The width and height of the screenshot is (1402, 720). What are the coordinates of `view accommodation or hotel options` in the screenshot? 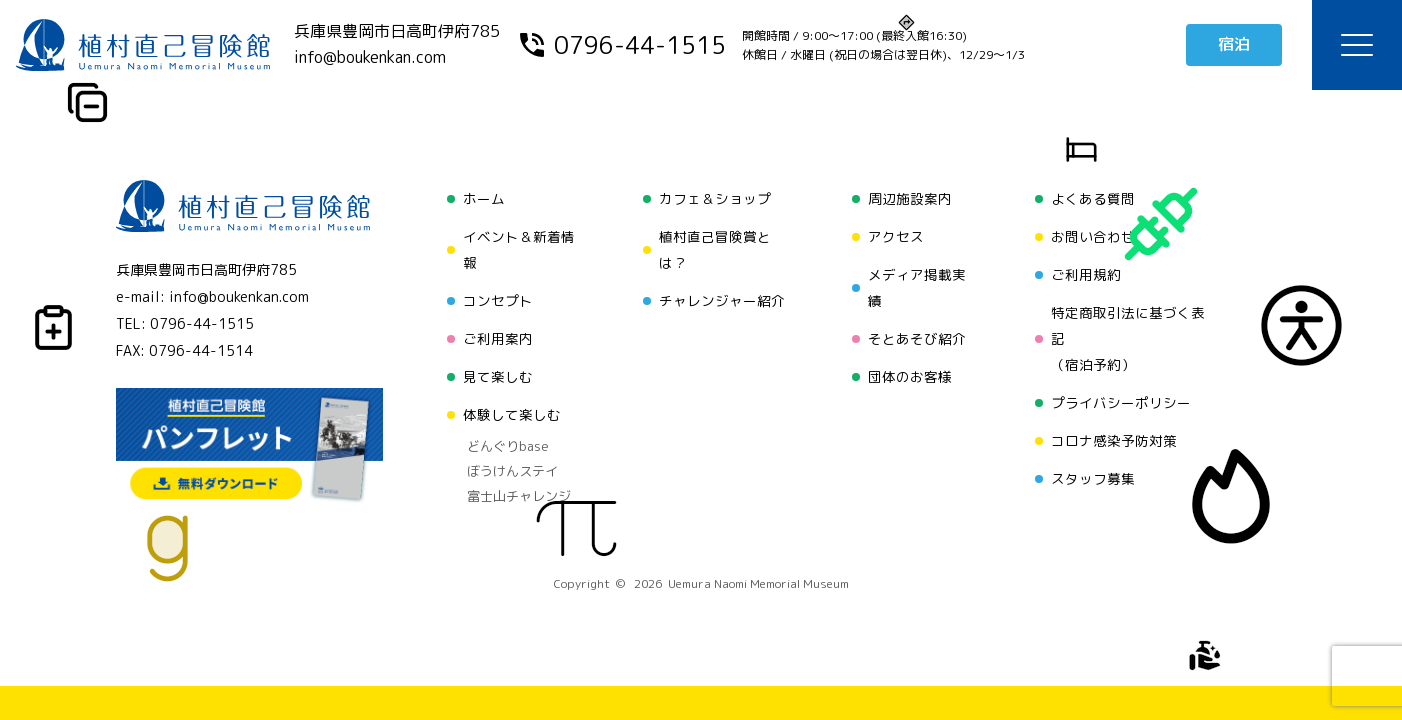 It's located at (1081, 149).